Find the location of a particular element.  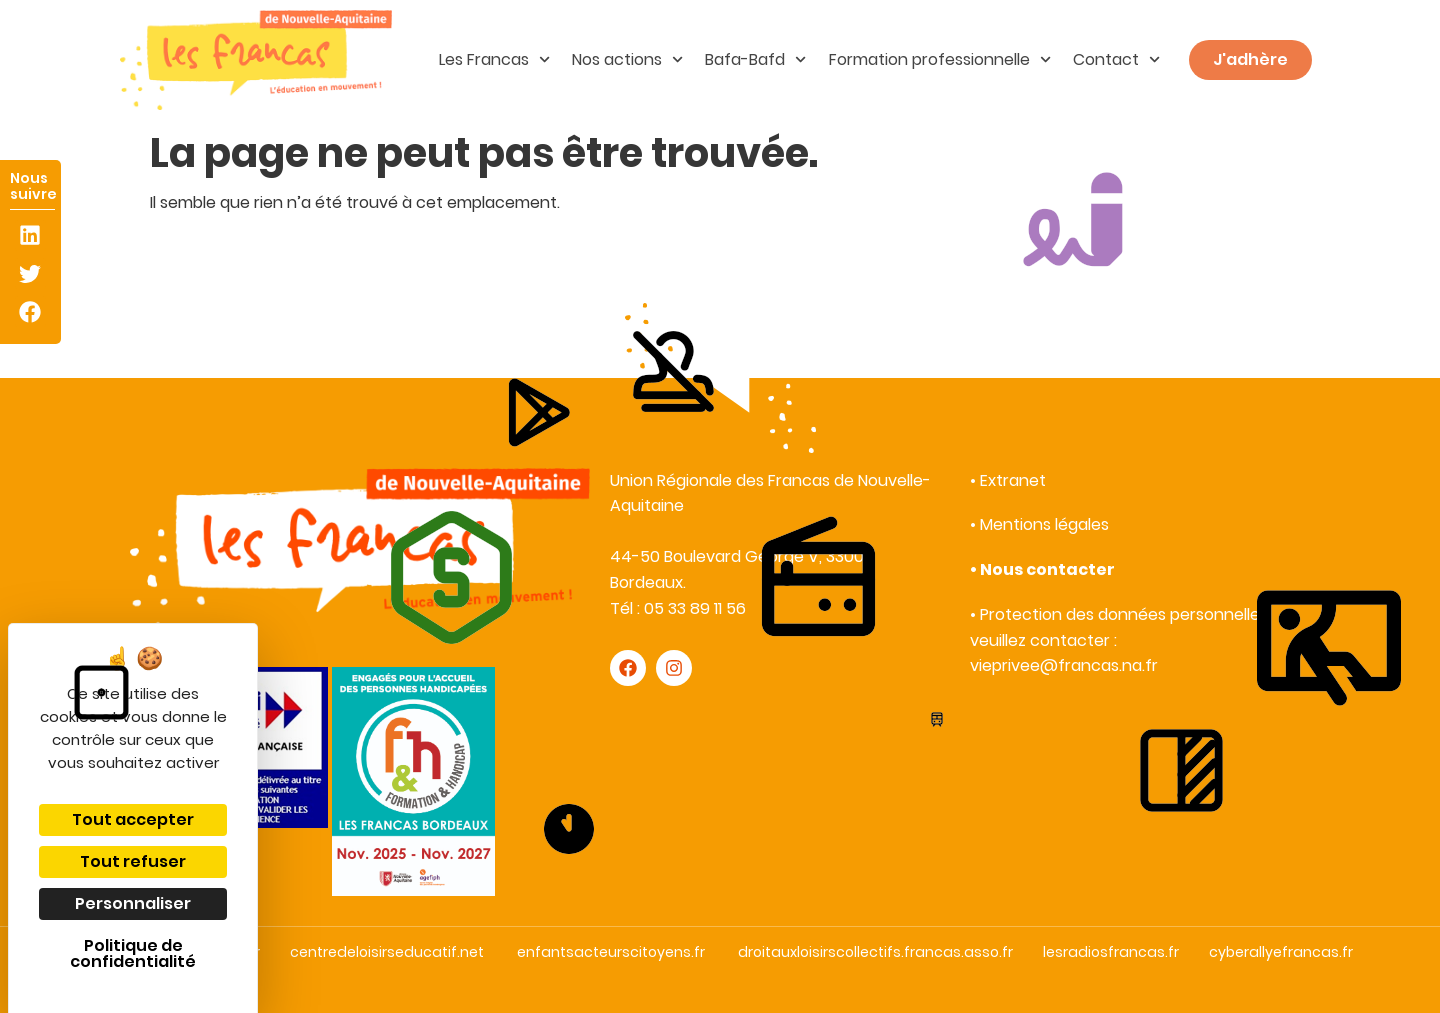

approval or stamping feature disabled is located at coordinates (673, 371).